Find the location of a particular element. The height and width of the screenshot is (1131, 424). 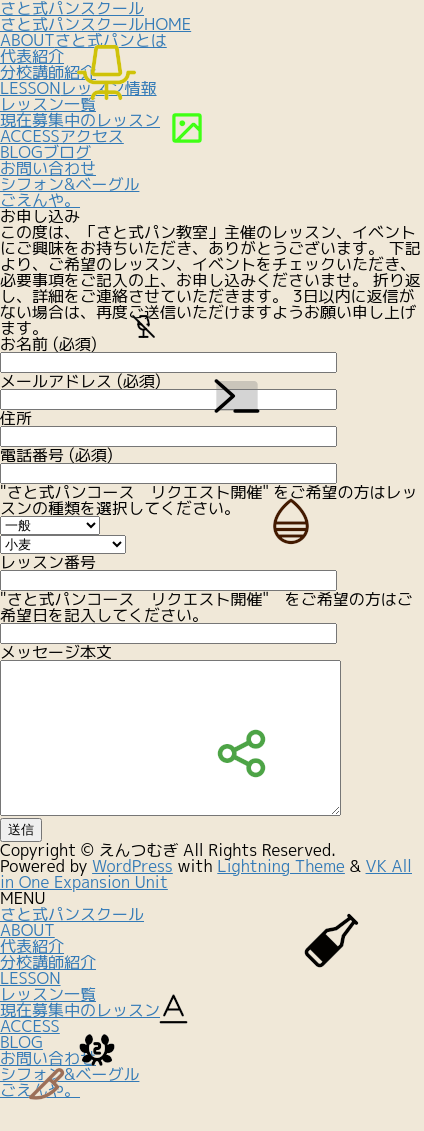

open the command line terminal is located at coordinates (237, 396).